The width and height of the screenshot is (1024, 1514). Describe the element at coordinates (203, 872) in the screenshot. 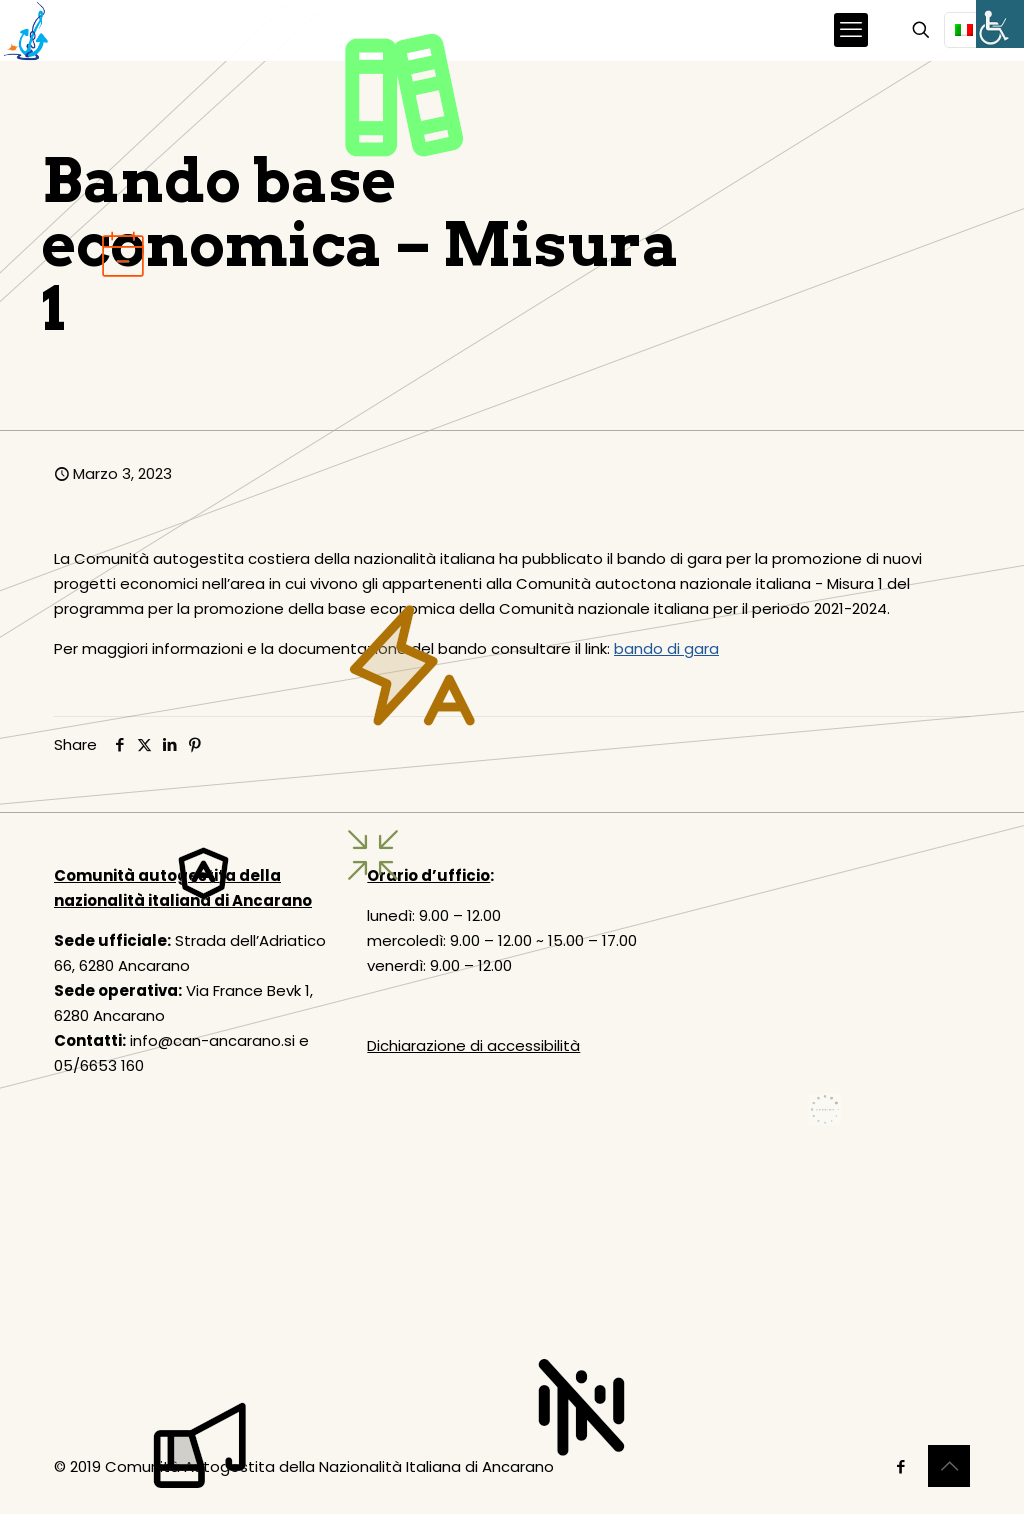

I see `Angular framework logo` at that location.